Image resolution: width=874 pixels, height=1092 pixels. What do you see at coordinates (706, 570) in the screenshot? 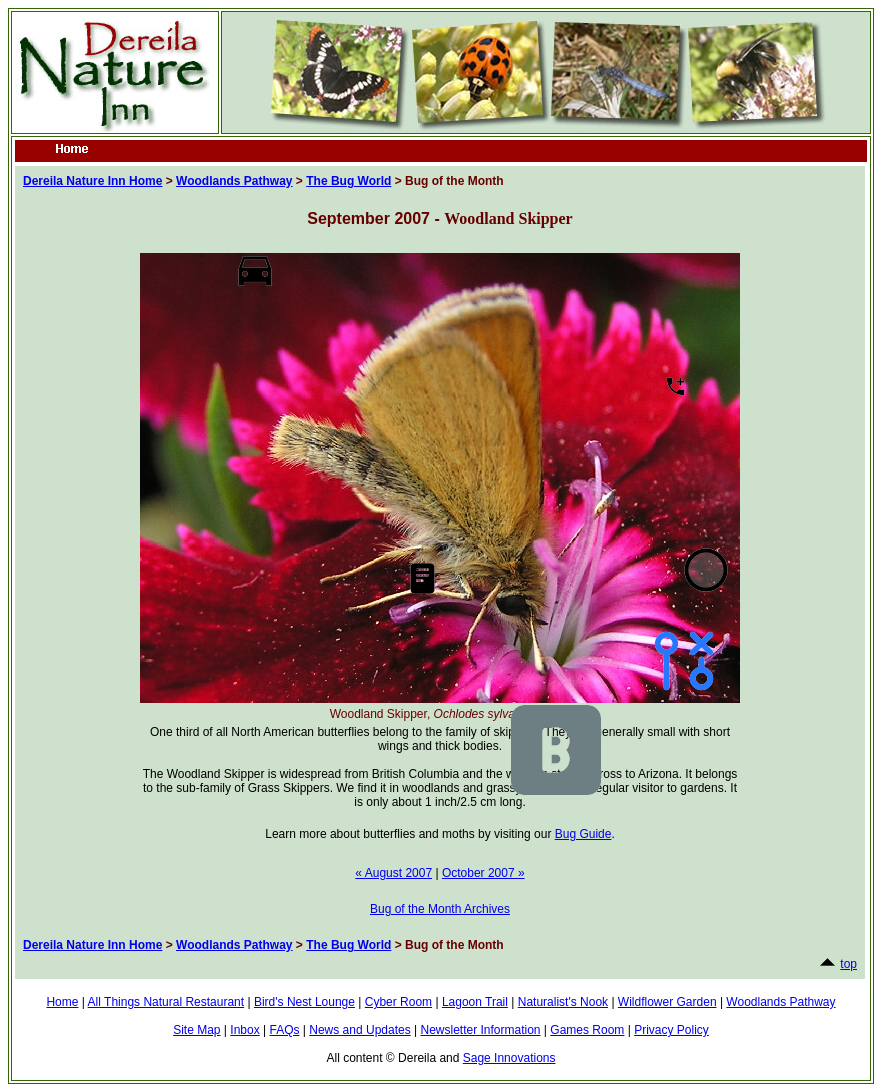
I see `indicates a filled or selected state` at bounding box center [706, 570].